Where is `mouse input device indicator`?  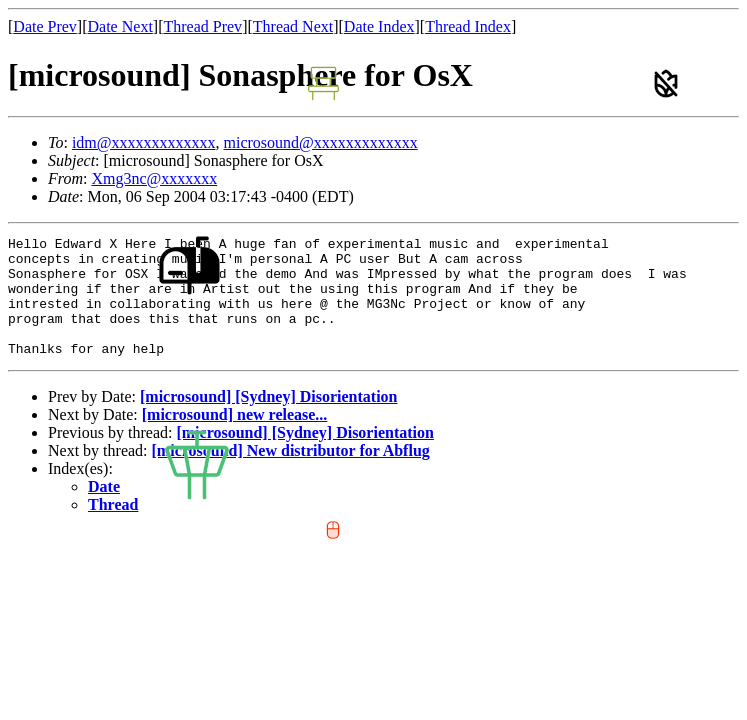 mouse input device indicator is located at coordinates (333, 530).